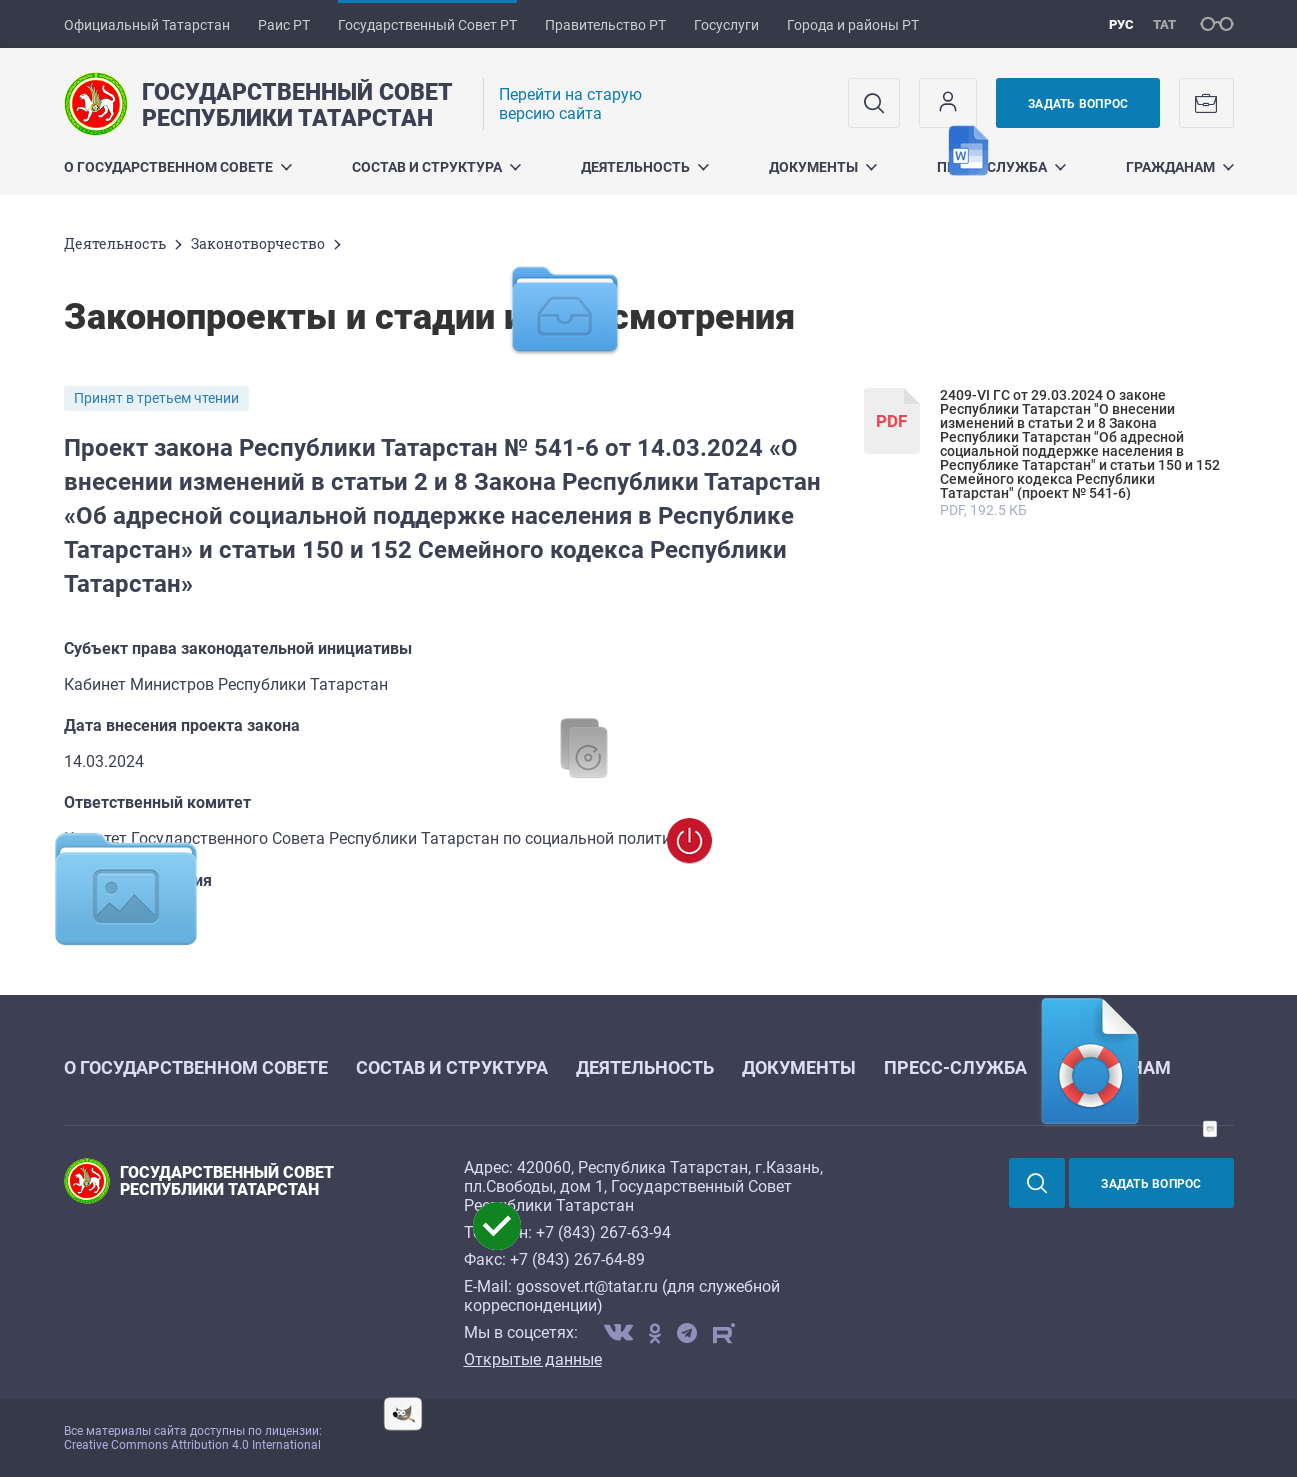 The height and width of the screenshot is (1477, 1297). What do you see at coordinates (497, 1226) in the screenshot?
I see `confirm or apply changes` at bounding box center [497, 1226].